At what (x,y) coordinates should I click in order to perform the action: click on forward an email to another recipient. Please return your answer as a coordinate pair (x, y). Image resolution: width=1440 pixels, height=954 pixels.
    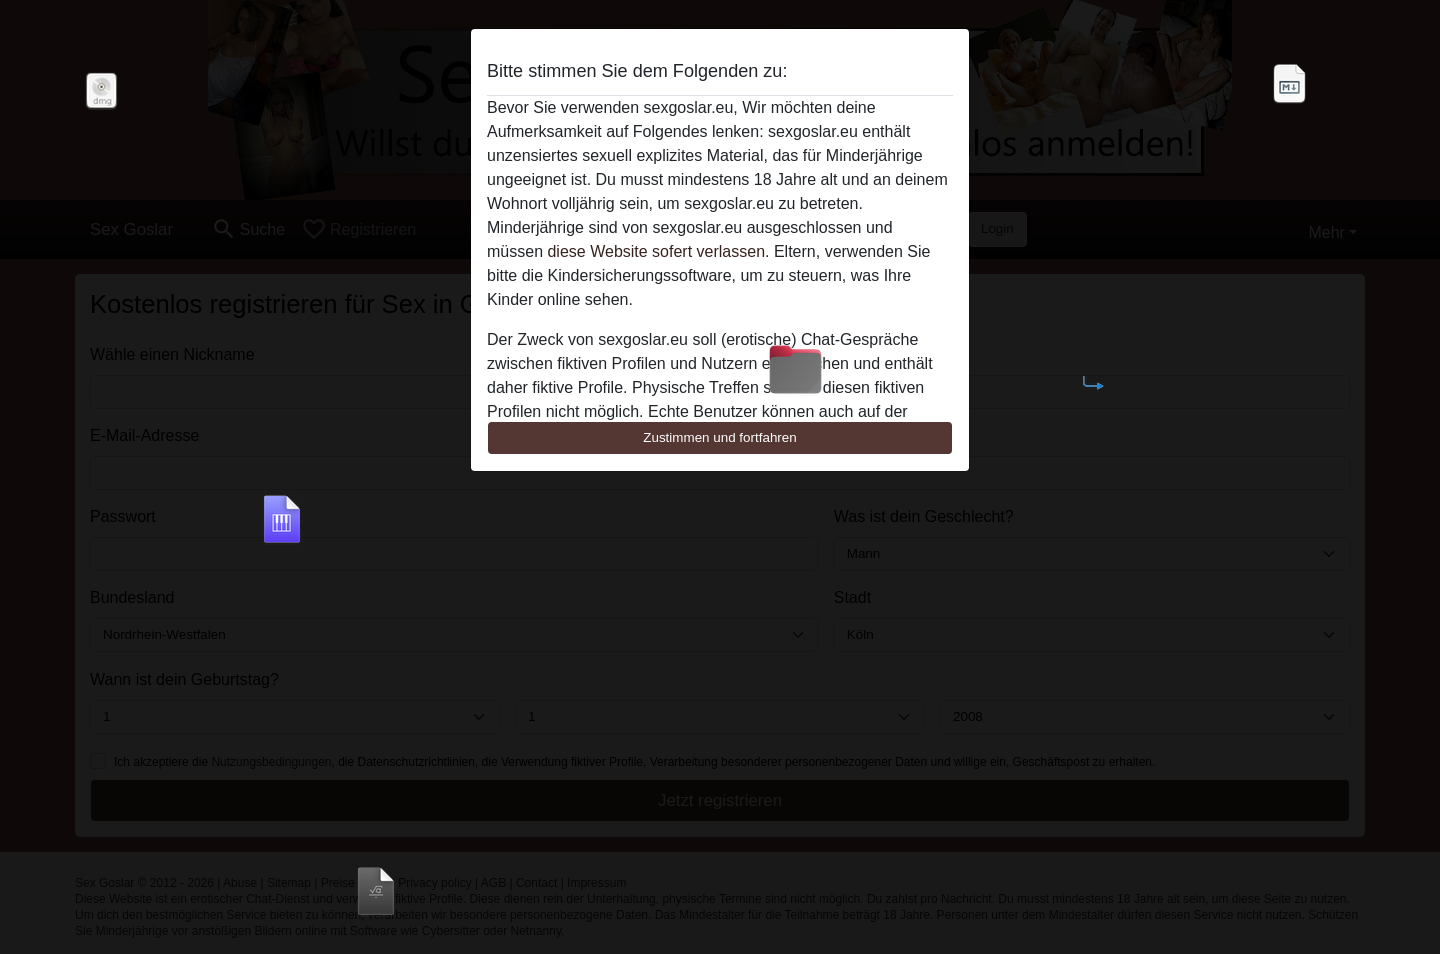
    Looking at the image, I should click on (1093, 381).